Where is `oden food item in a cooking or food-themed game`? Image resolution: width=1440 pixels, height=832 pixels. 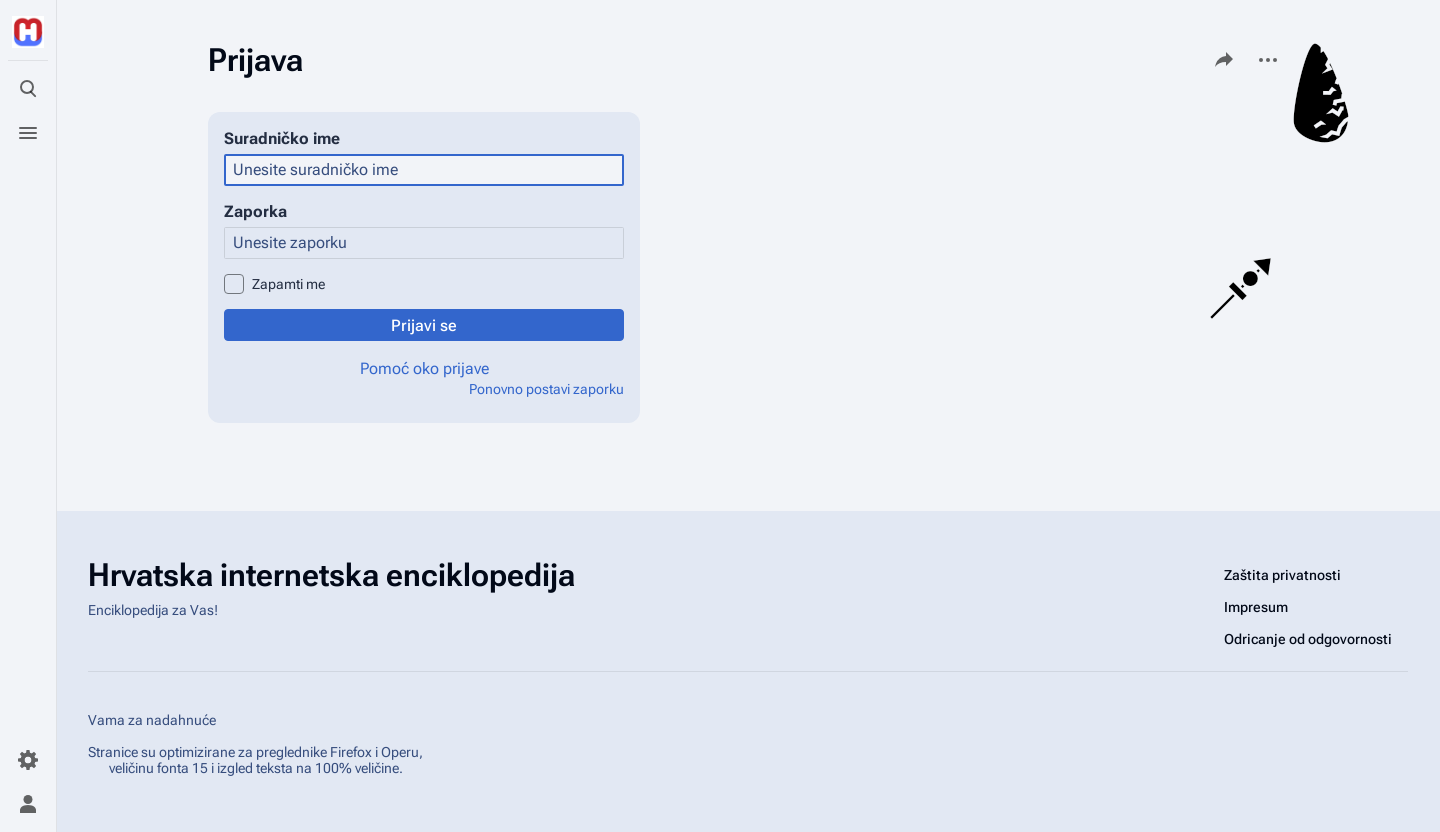
oden food item in a cooking or food-themed game is located at coordinates (1240, 288).